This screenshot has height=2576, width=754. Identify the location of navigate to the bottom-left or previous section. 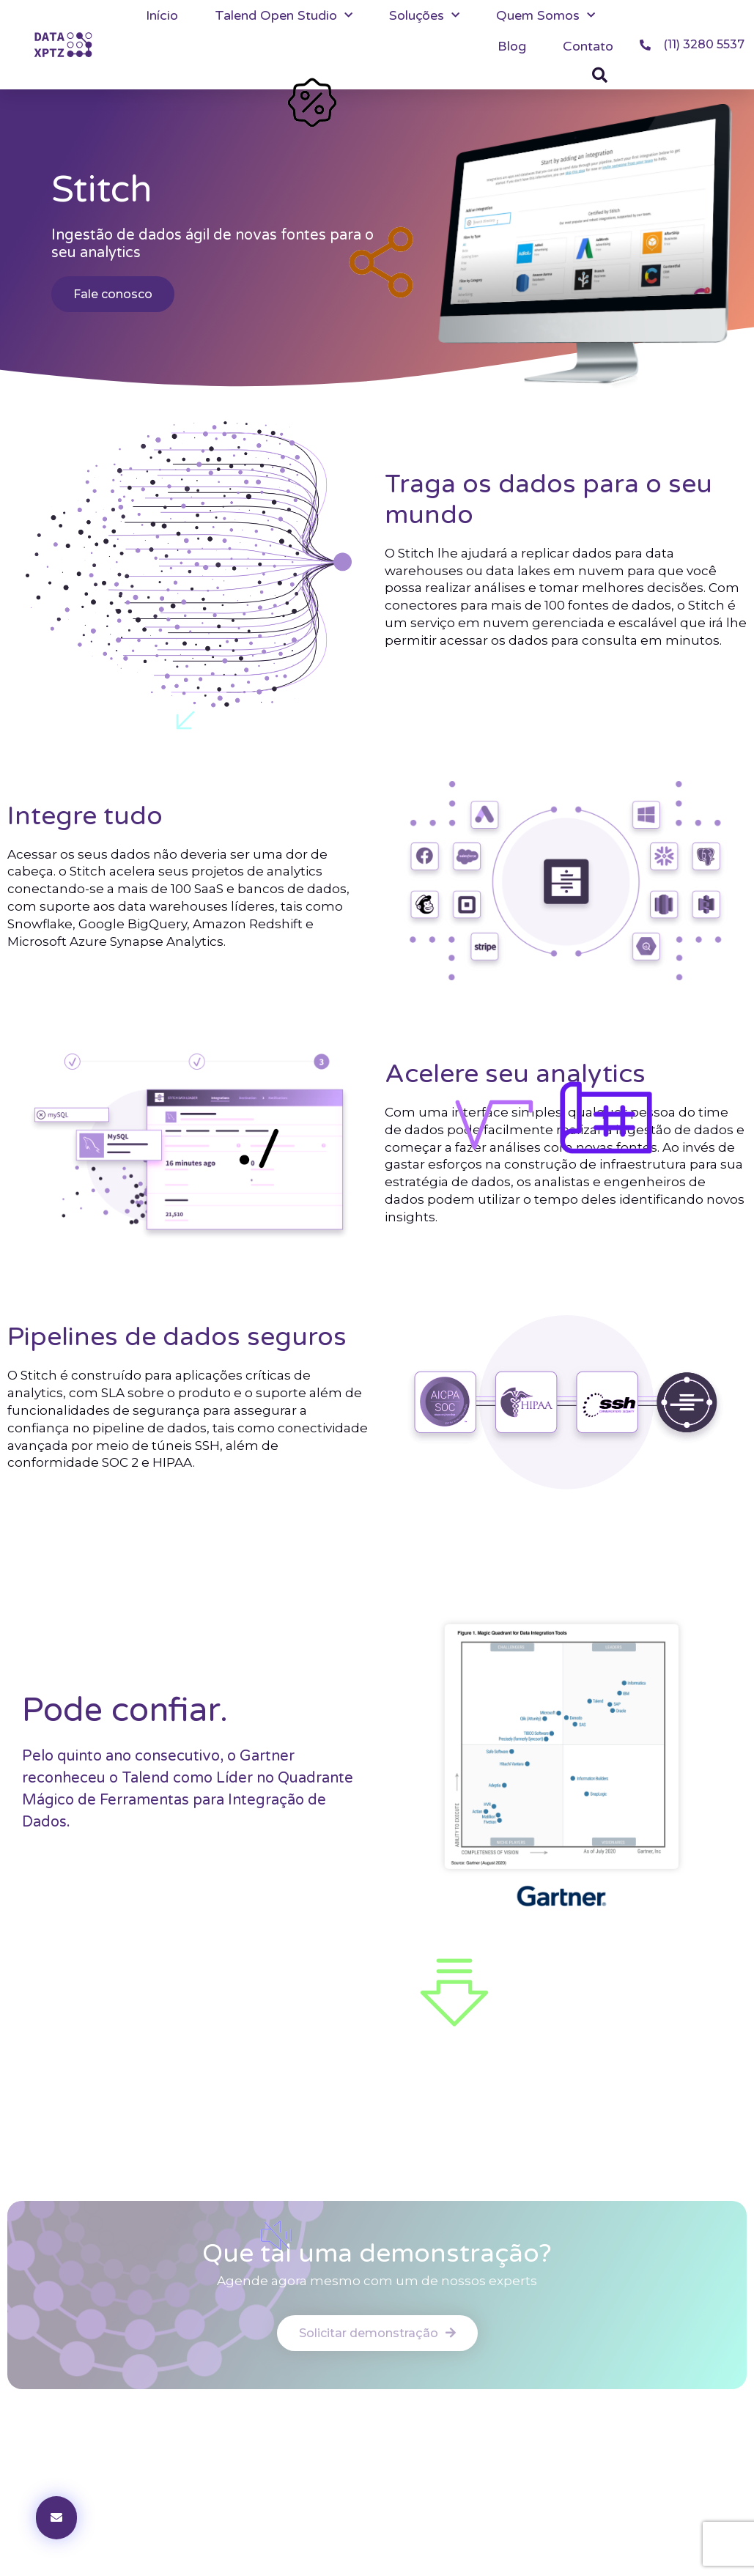
(185, 720).